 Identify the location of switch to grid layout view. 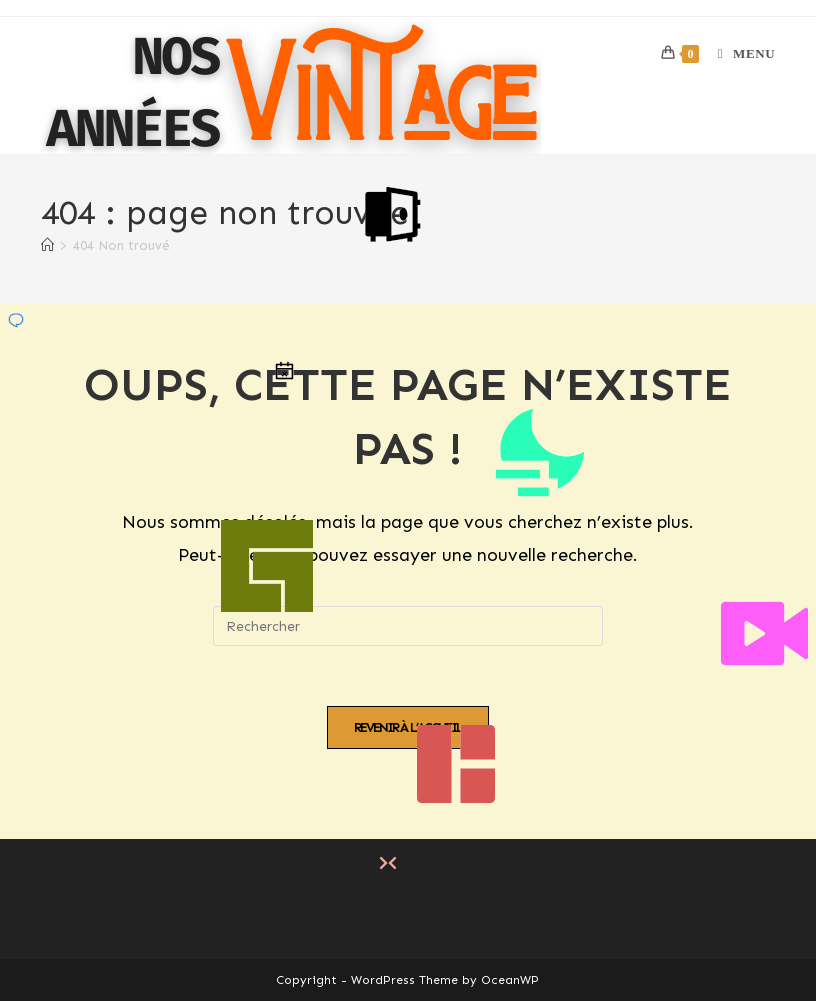
(456, 764).